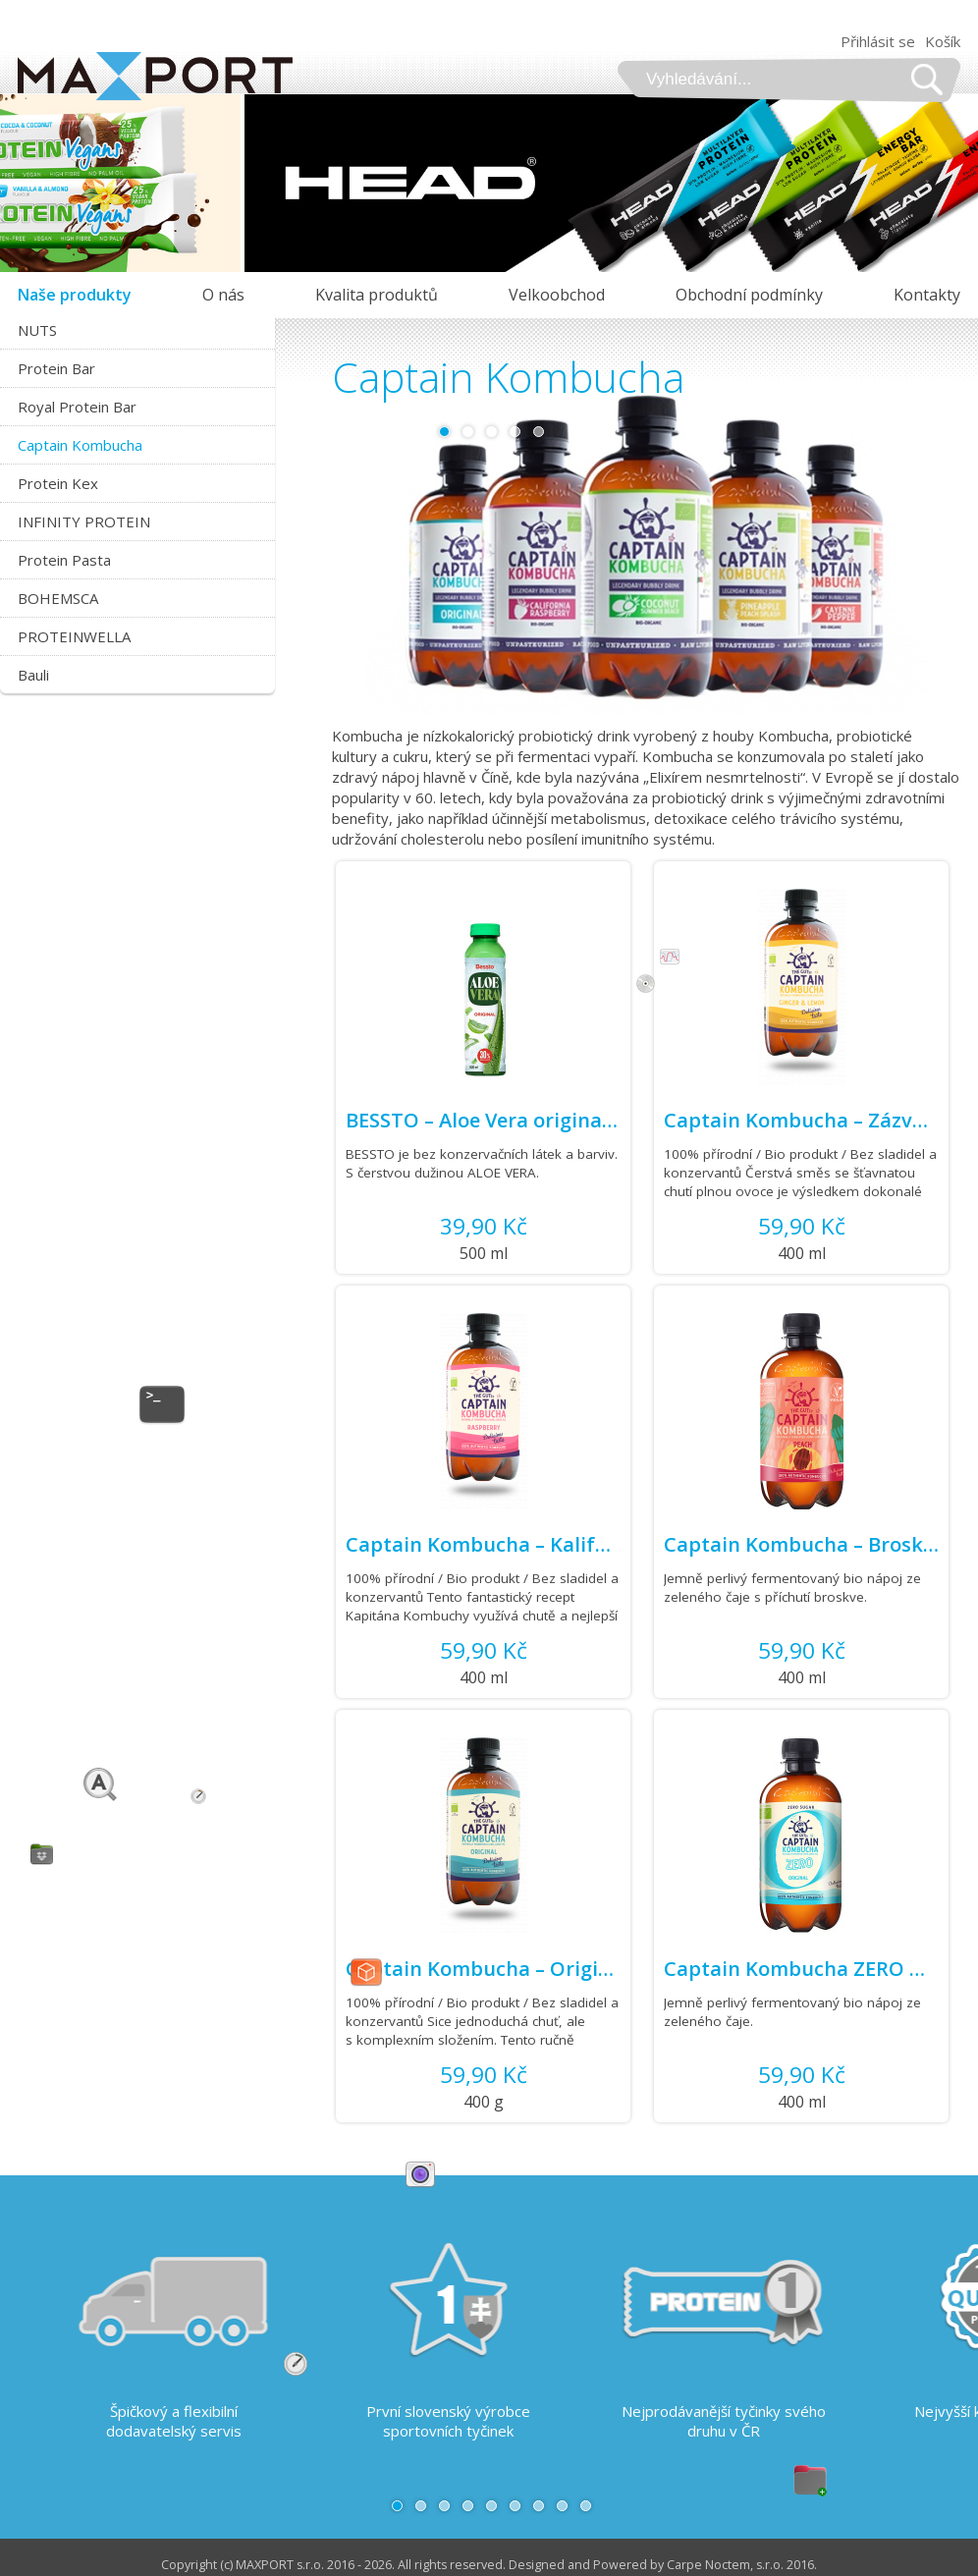 This screenshot has width=978, height=2576. I want to click on open power statistics and battery usage details, so click(670, 957).